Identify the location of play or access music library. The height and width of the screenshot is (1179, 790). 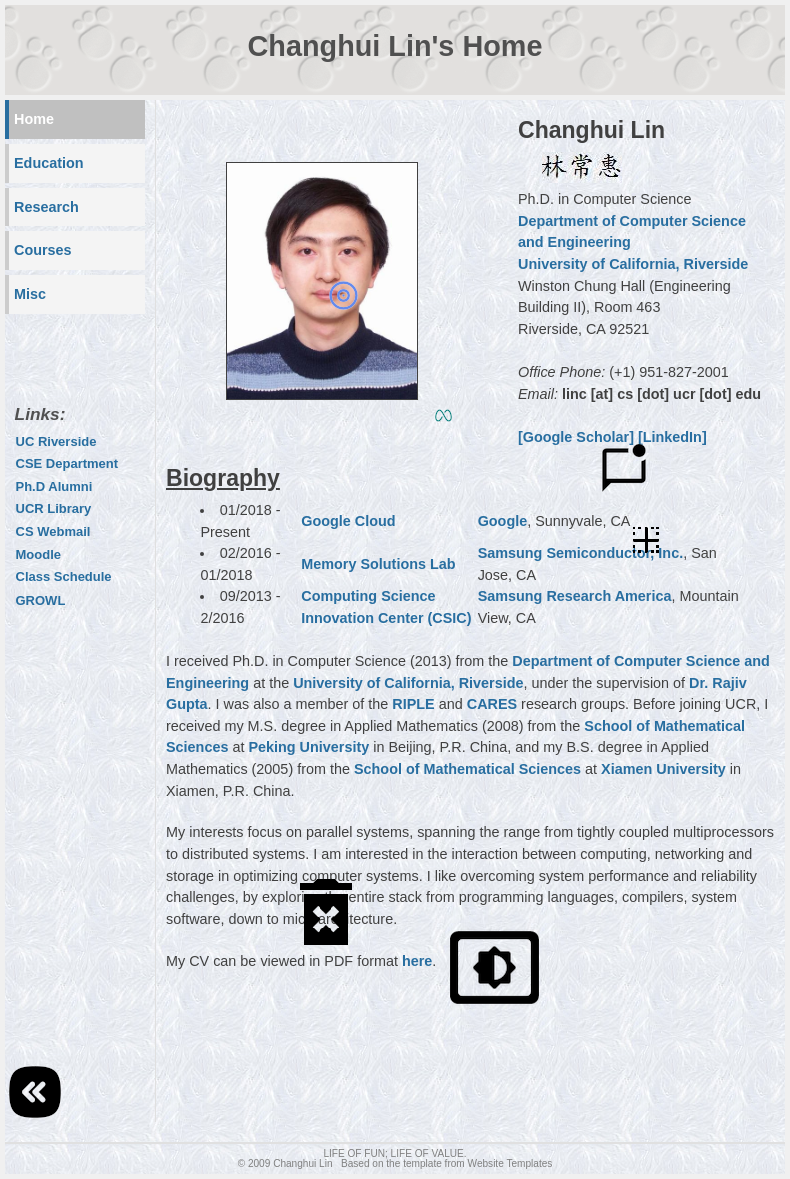
(343, 295).